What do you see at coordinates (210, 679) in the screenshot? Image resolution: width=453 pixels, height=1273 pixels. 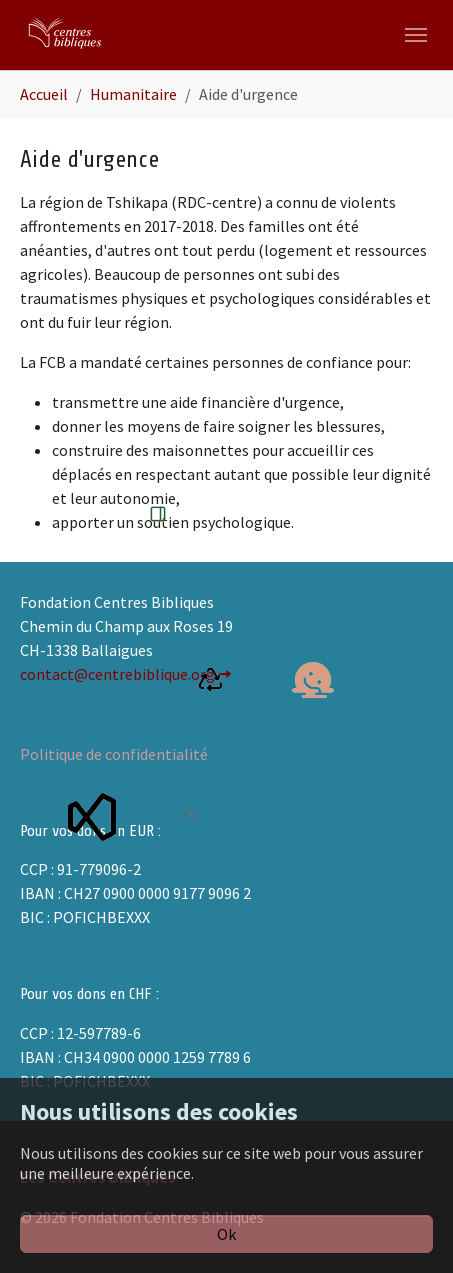 I see `recycle or move item to recycling bin` at bounding box center [210, 679].